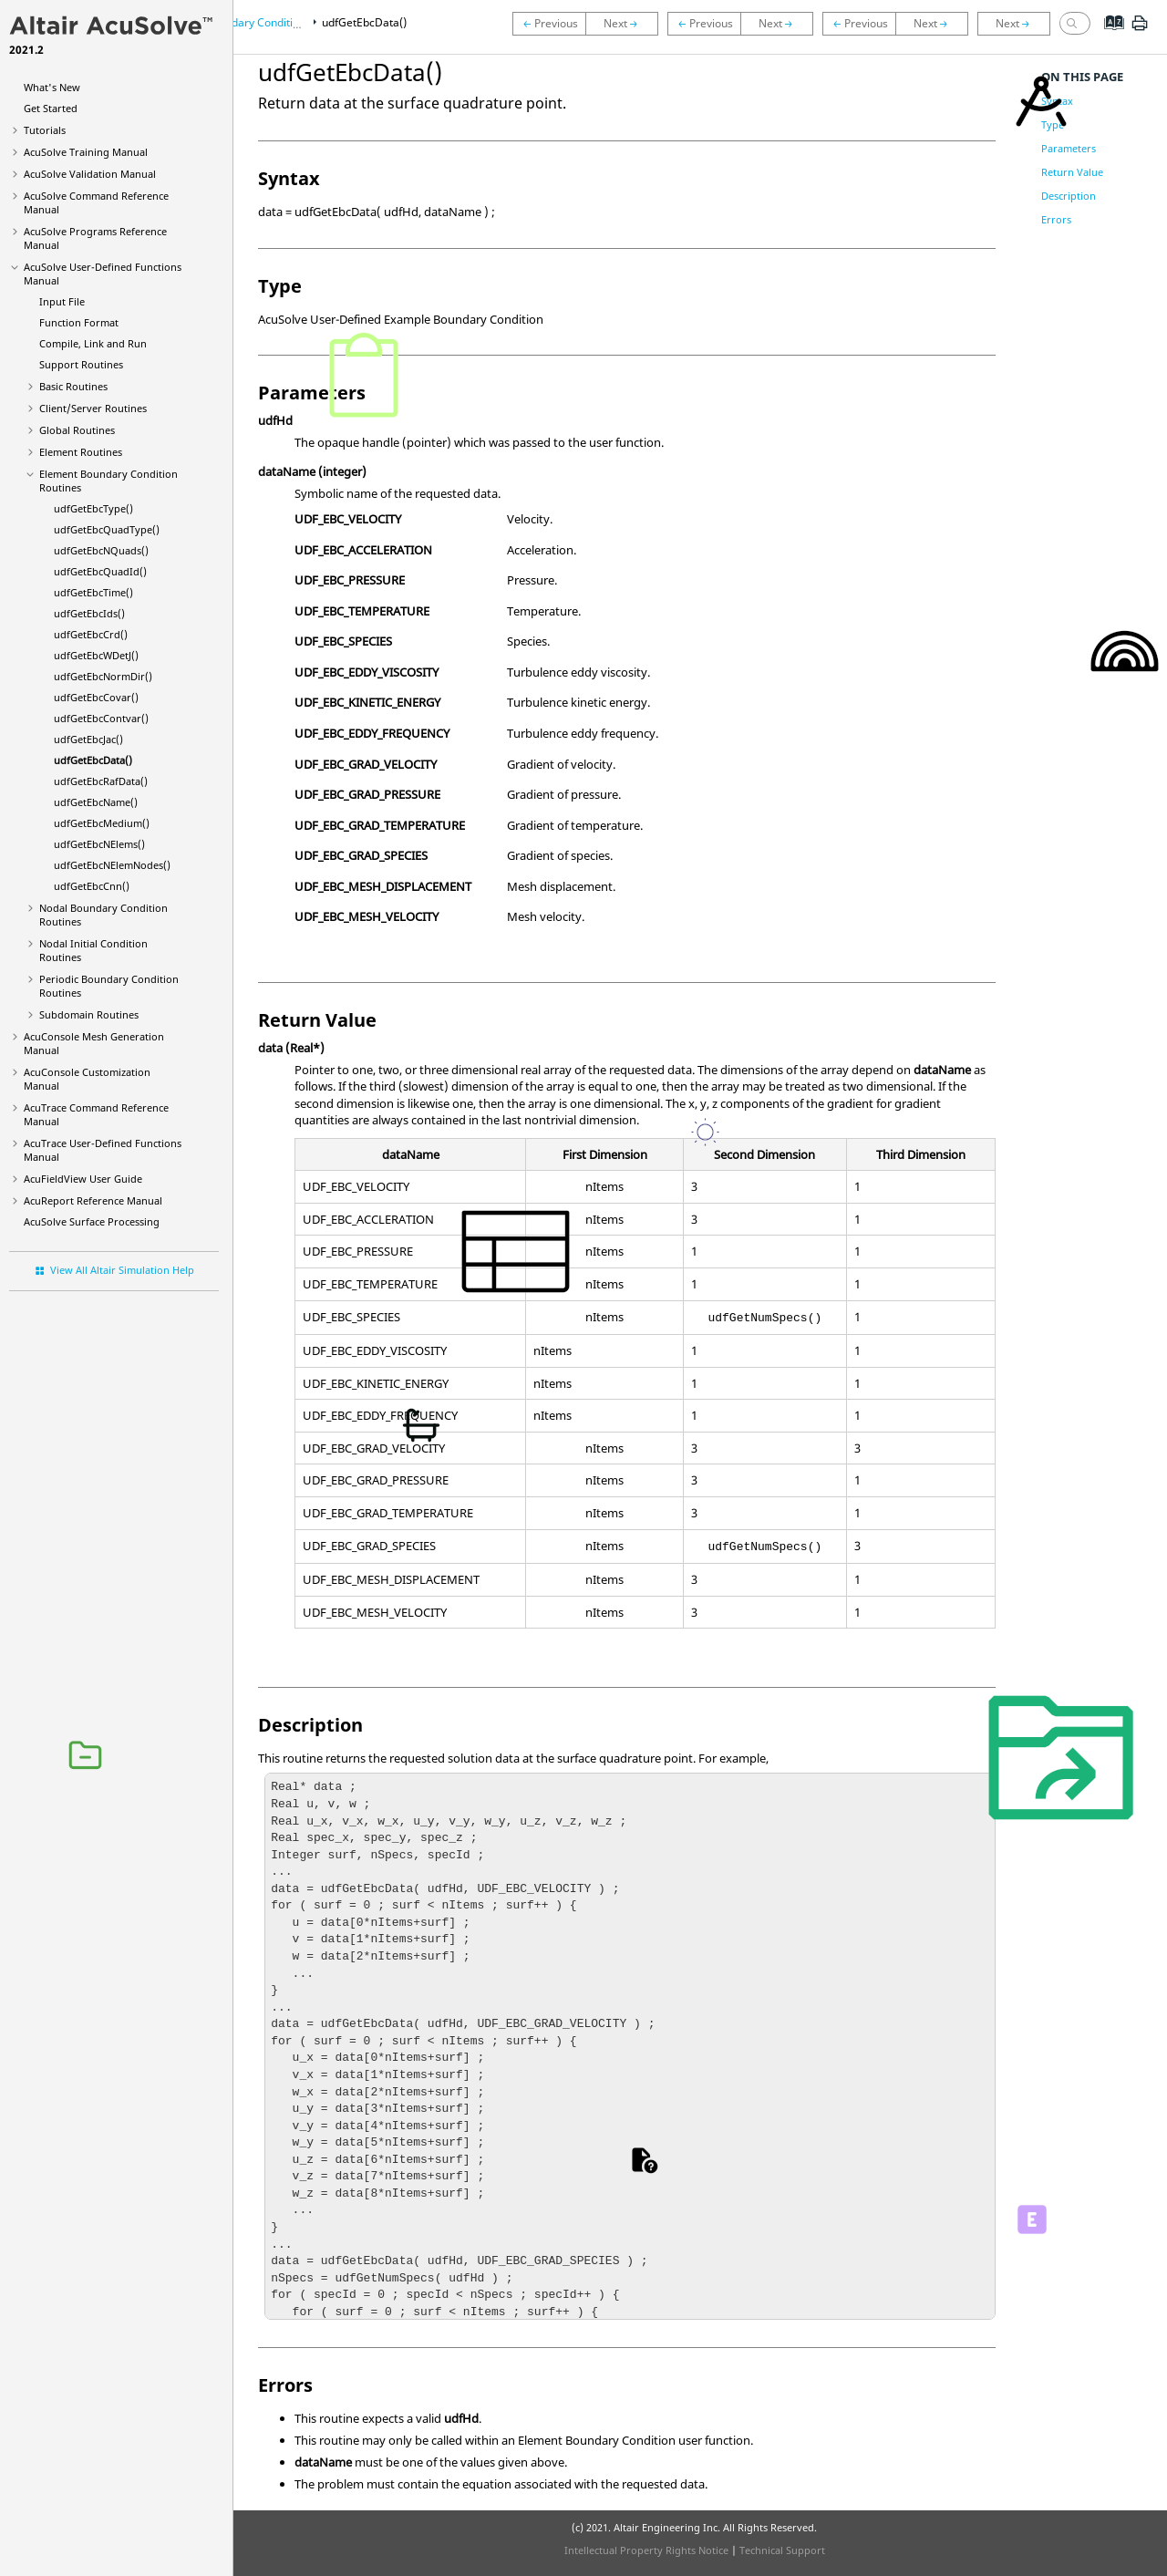 This screenshot has width=1167, height=2576. What do you see at coordinates (364, 377) in the screenshot?
I see `copy to clipboard` at bounding box center [364, 377].